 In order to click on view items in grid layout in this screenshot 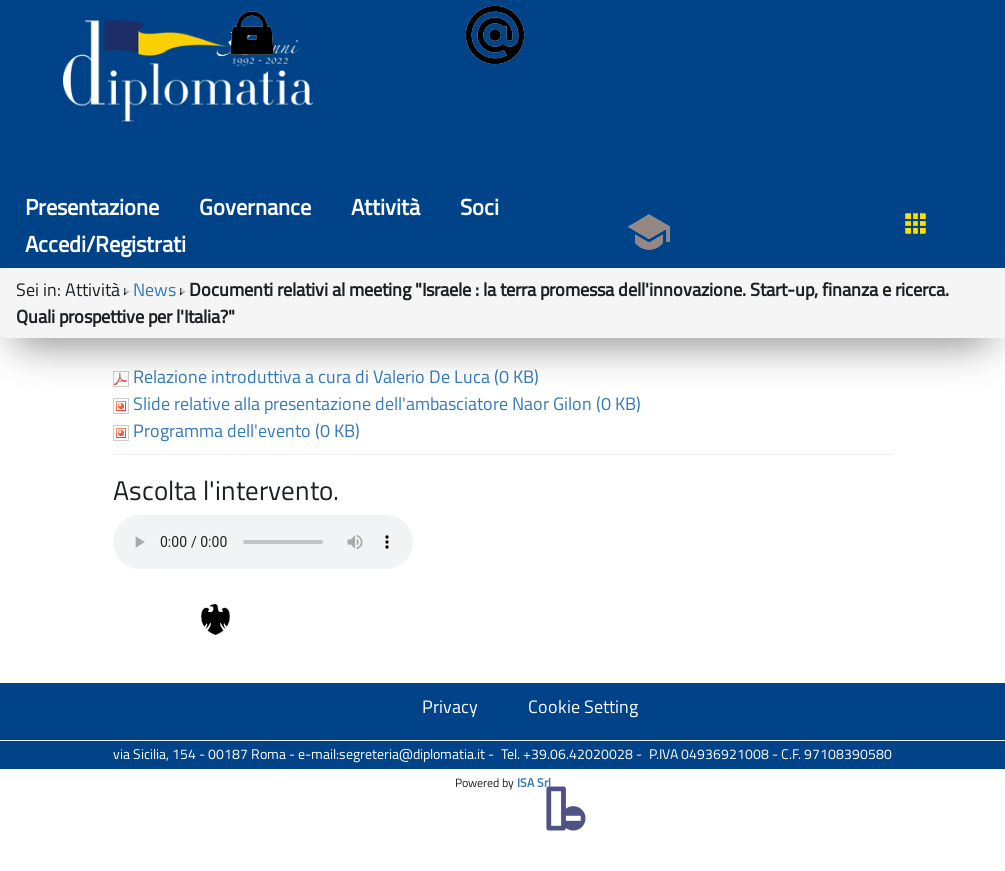, I will do `click(915, 223)`.